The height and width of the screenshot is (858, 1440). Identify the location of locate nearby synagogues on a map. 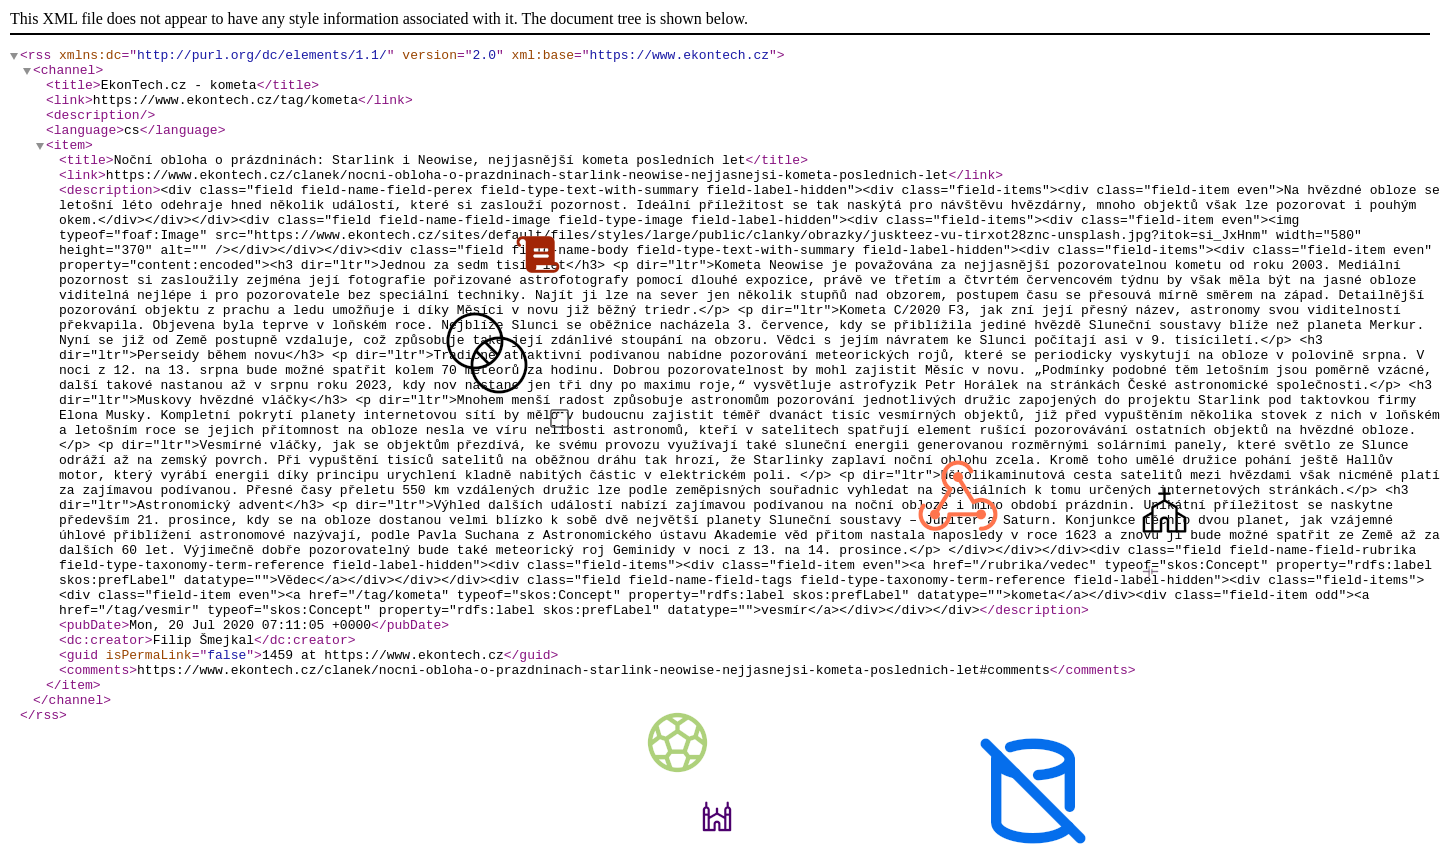
(717, 817).